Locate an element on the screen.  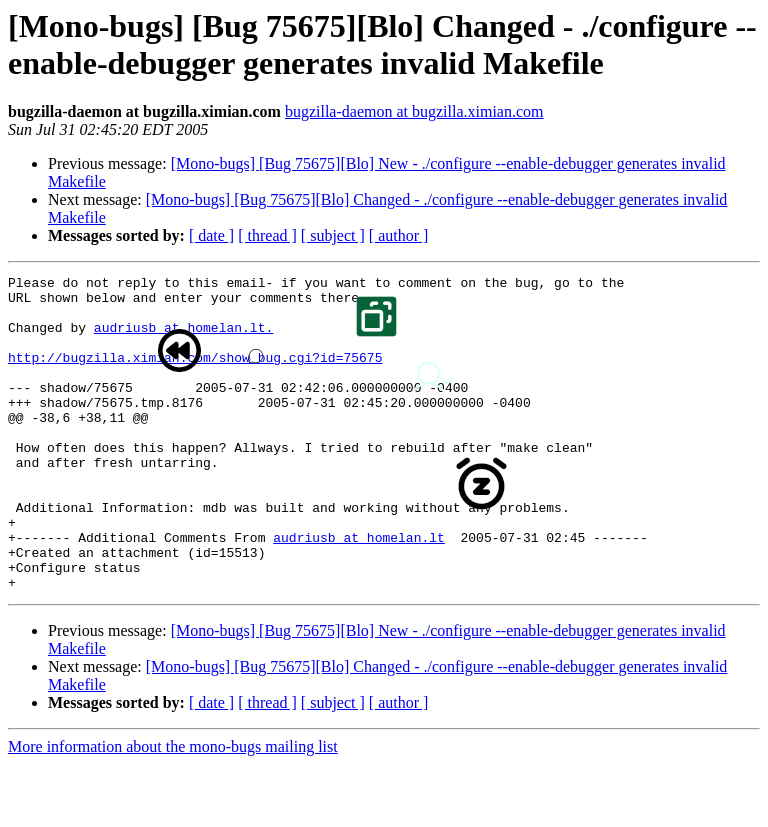
open a chat or messaging feature is located at coordinates (256, 356).